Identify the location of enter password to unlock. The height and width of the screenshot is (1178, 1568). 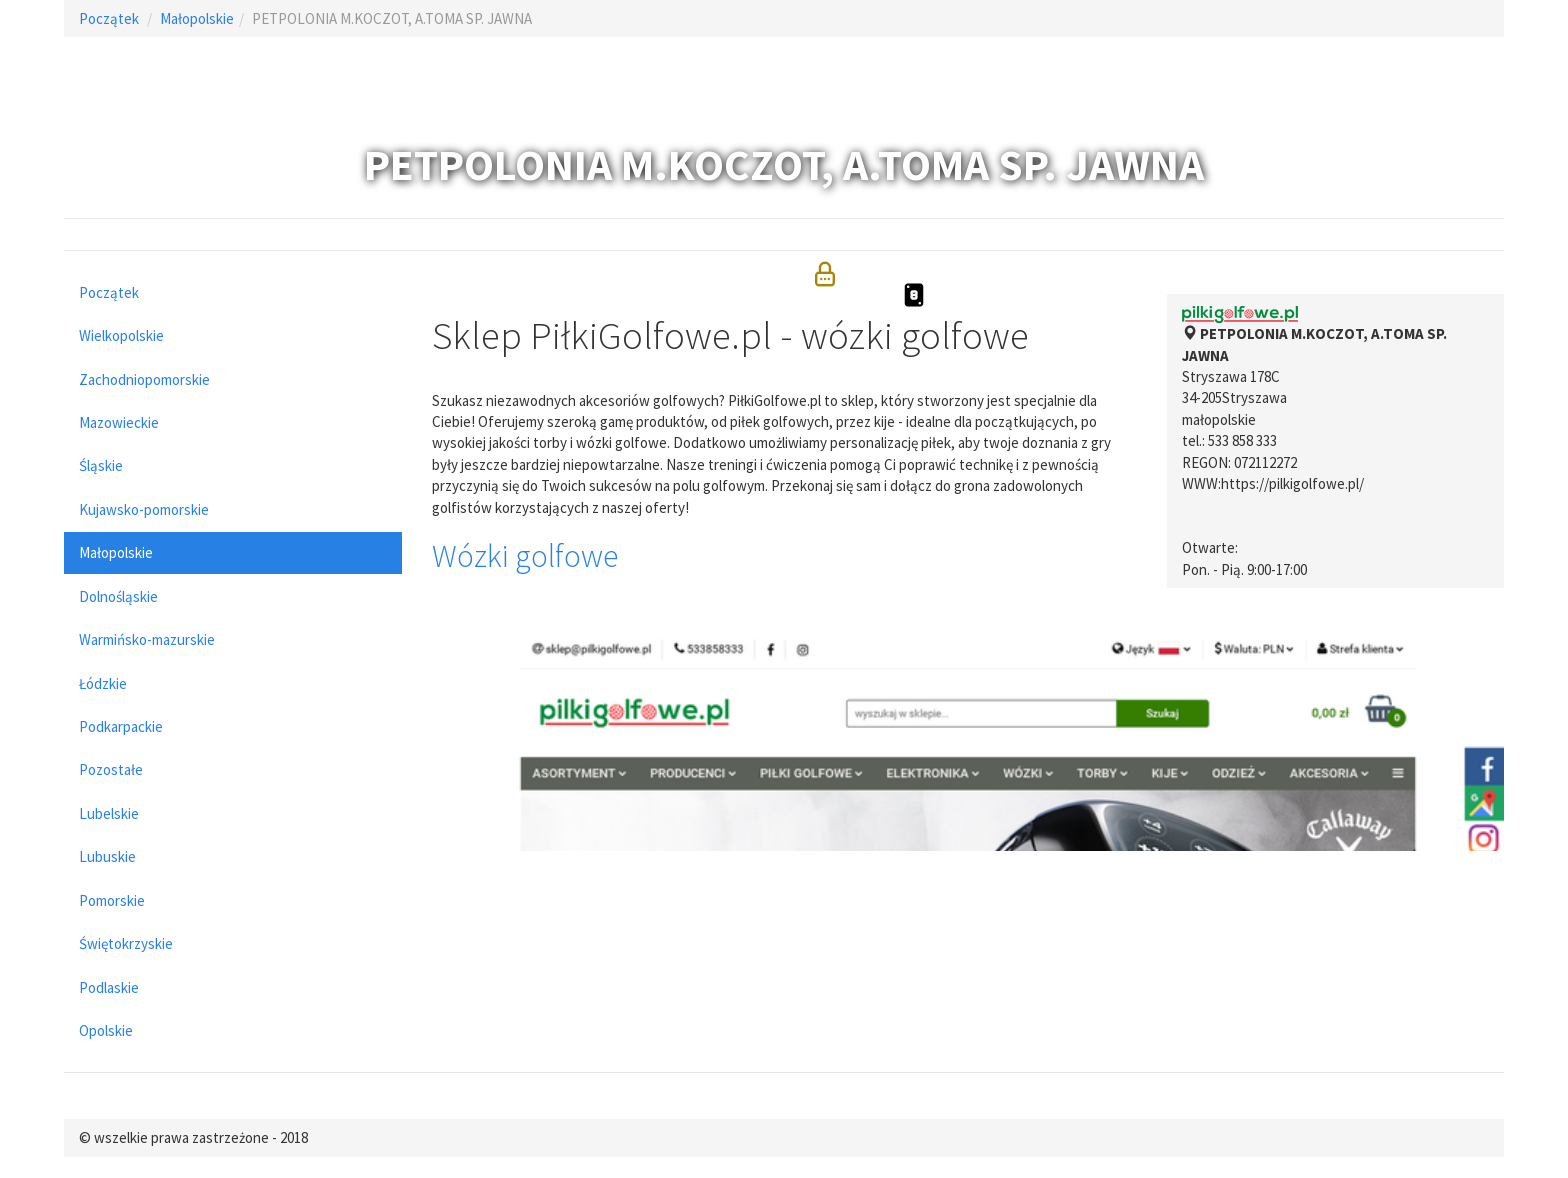
(825, 274).